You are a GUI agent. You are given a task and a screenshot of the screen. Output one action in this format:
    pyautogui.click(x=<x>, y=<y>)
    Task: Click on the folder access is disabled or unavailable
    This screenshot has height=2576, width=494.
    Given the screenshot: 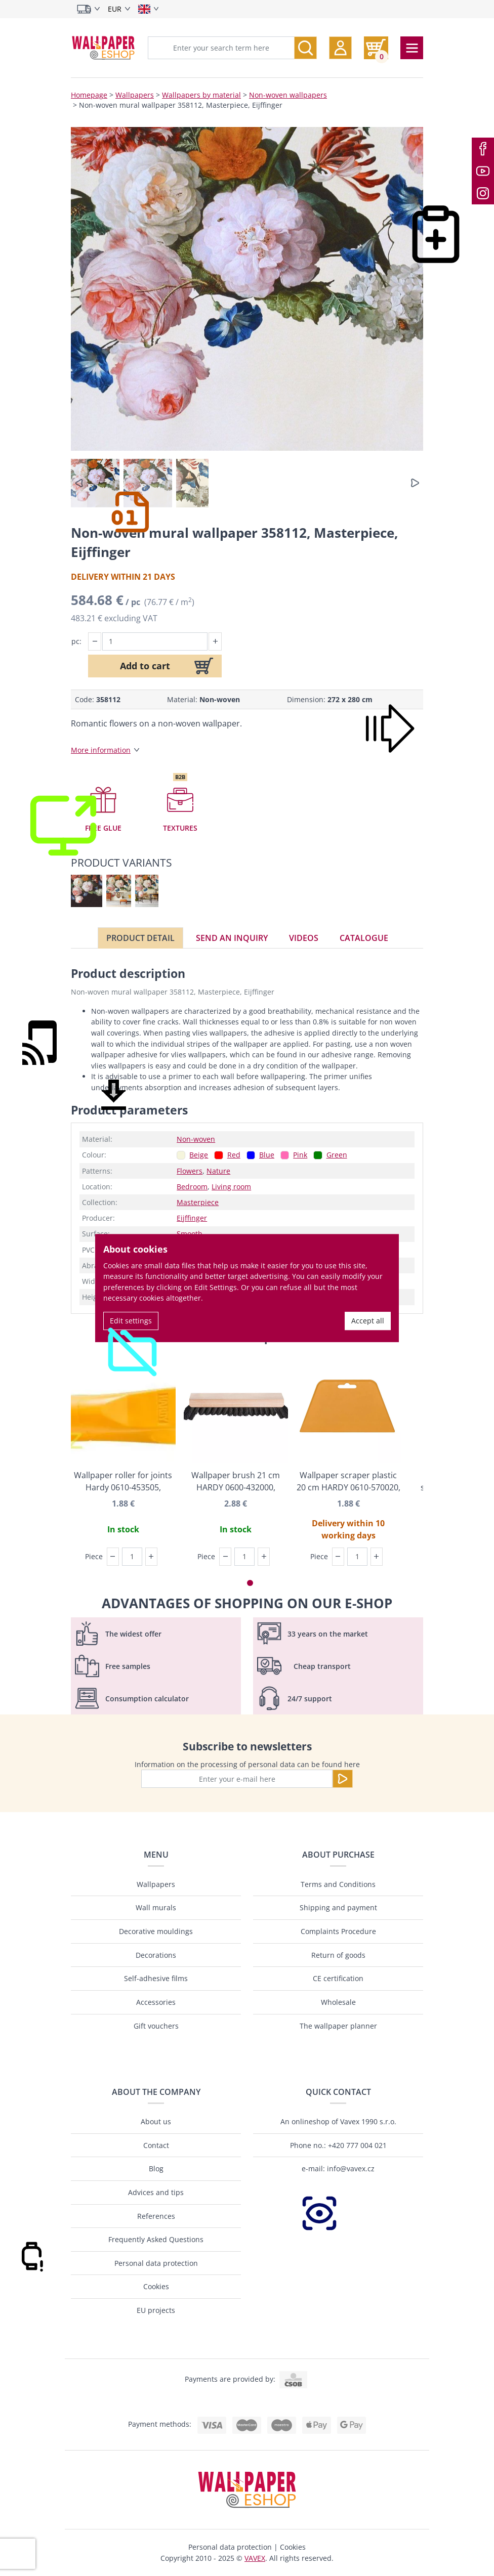 What is the action you would take?
    pyautogui.click(x=132, y=1352)
    